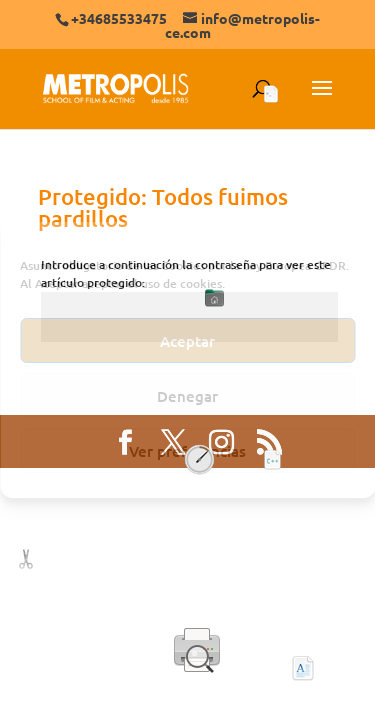 Image resolution: width=375 pixels, height=720 pixels. Describe the element at coordinates (271, 94) in the screenshot. I see `a shell script or bash file` at that location.